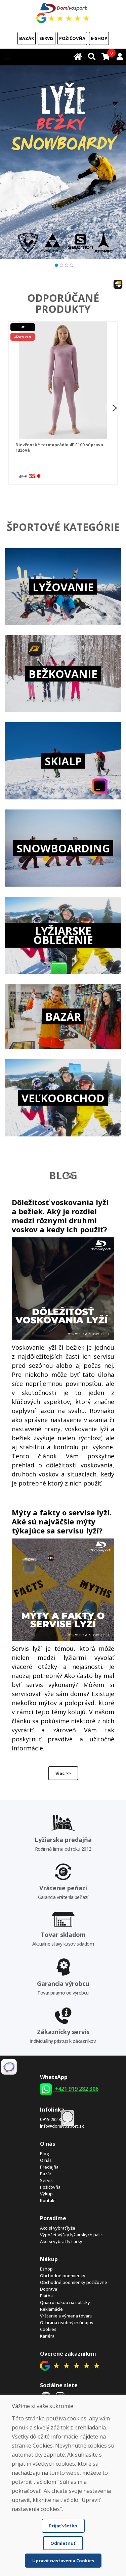 The height and width of the screenshot is (2576, 126). Describe the element at coordinates (75, 1068) in the screenshot. I see `open krusader file manager` at that location.